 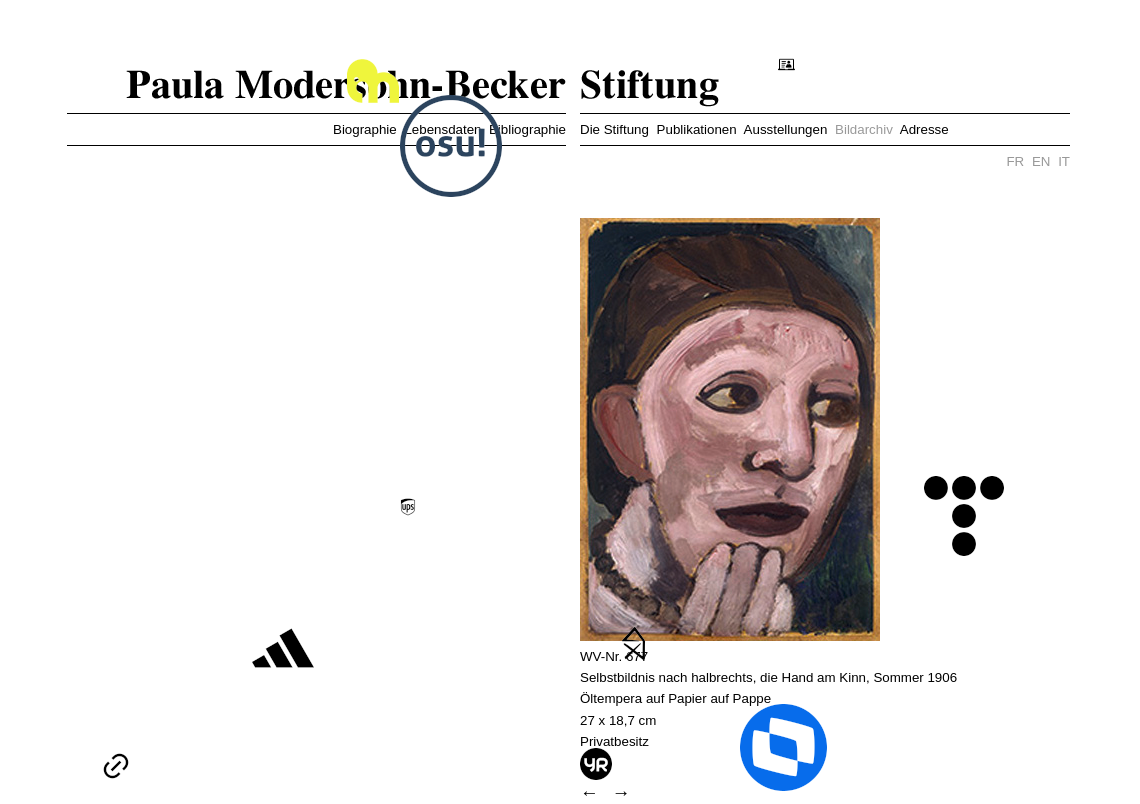 I want to click on open osu! rhythm game, so click(x=451, y=146).